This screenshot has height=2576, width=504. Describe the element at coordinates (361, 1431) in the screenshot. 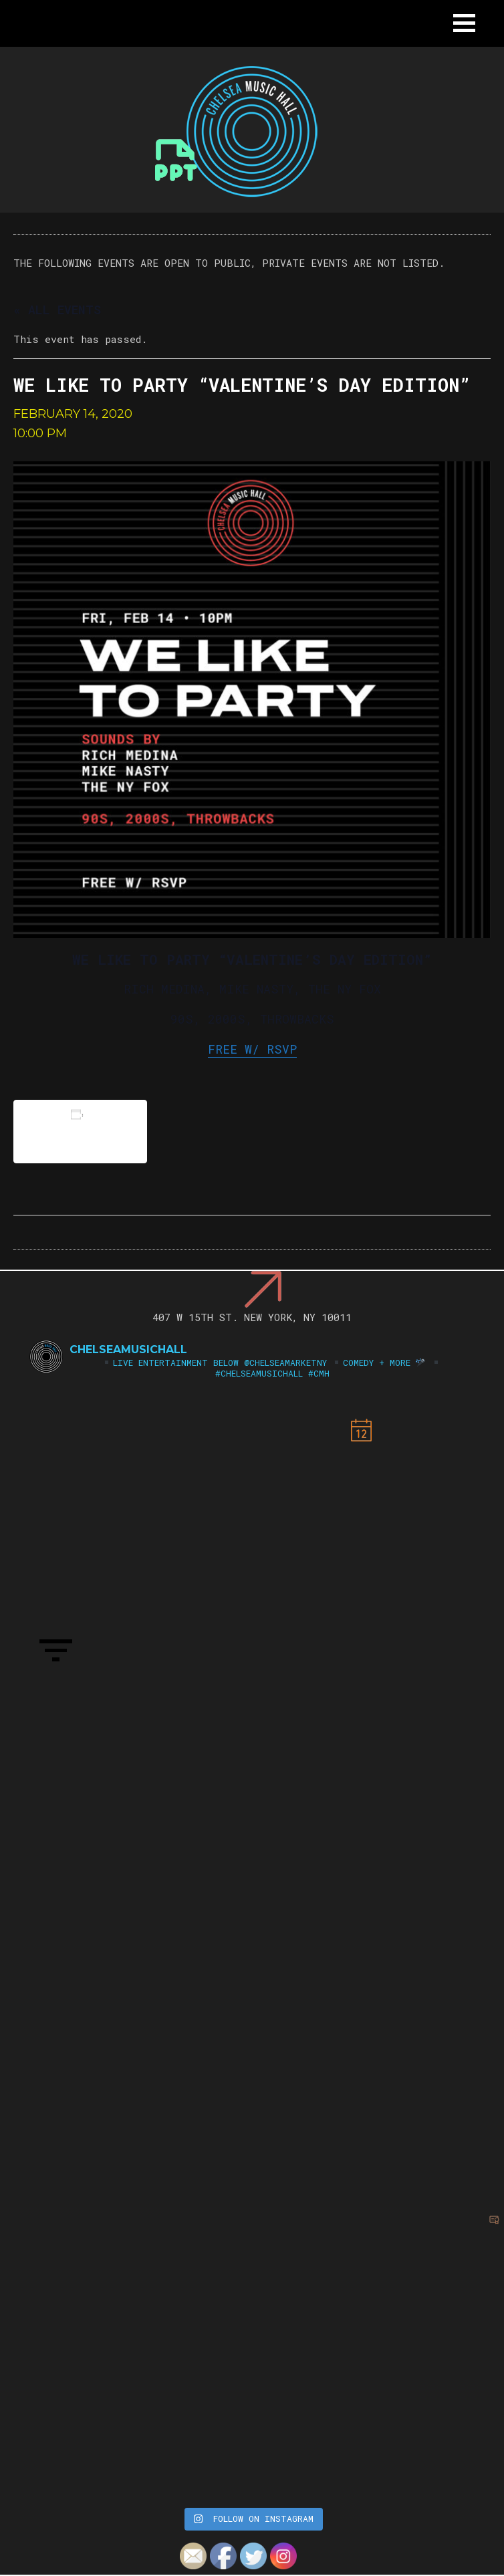

I see `view calendar or schedule` at that location.